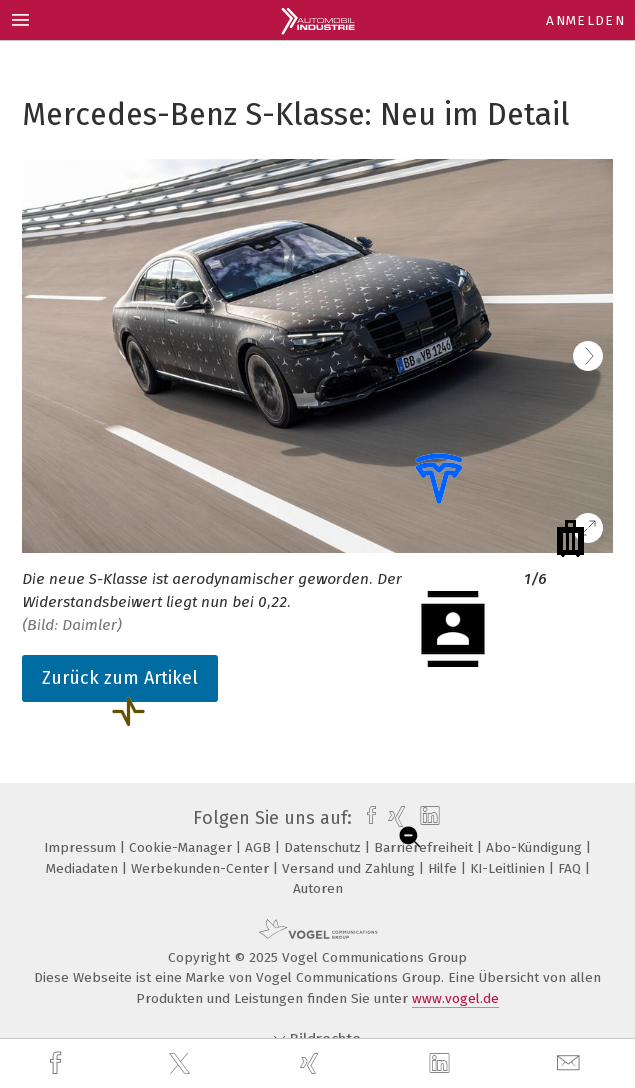 The height and width of the screenshot is (1088, 635). What do you see at coordinates (570, 538) in the screenshot?
I see `access travel or trip information` at bounding box center [570, 538].